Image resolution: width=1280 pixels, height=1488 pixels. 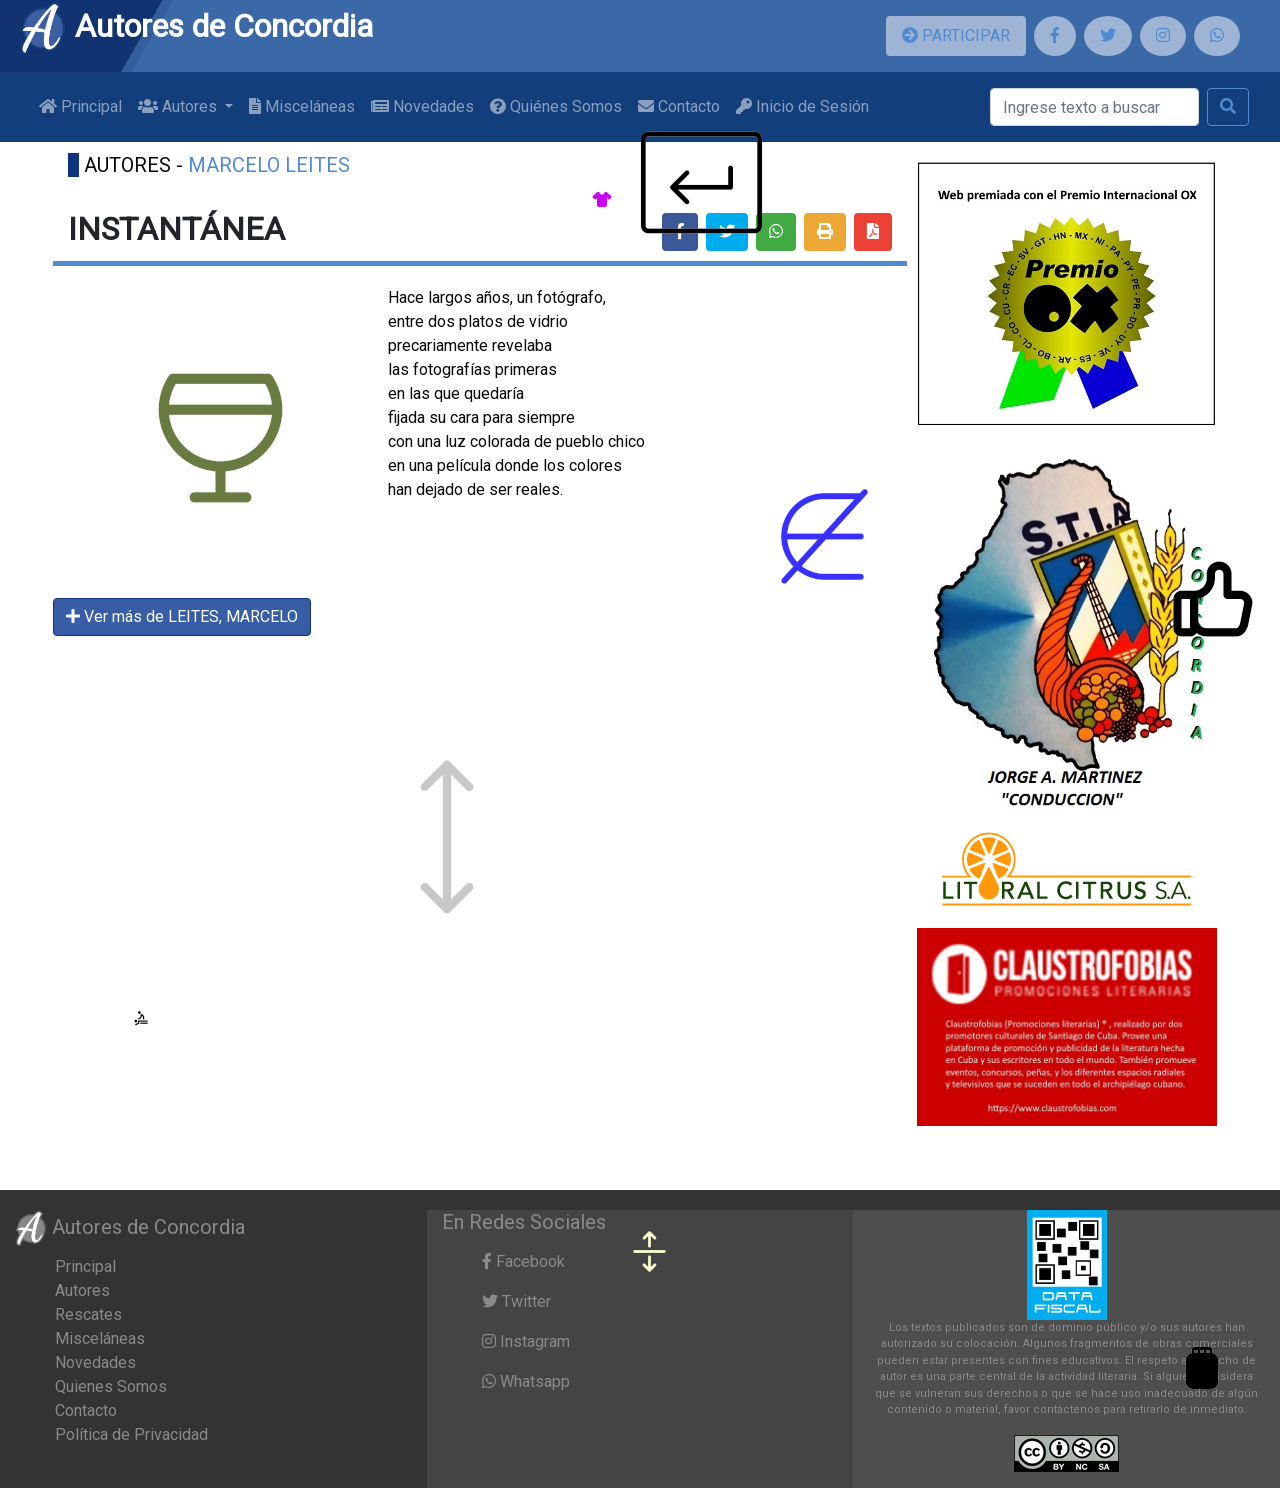 What do you see at coordinates (1215, 599) in the screenshot?
I see `like or upvote content` at bounding box center [1215, 599].